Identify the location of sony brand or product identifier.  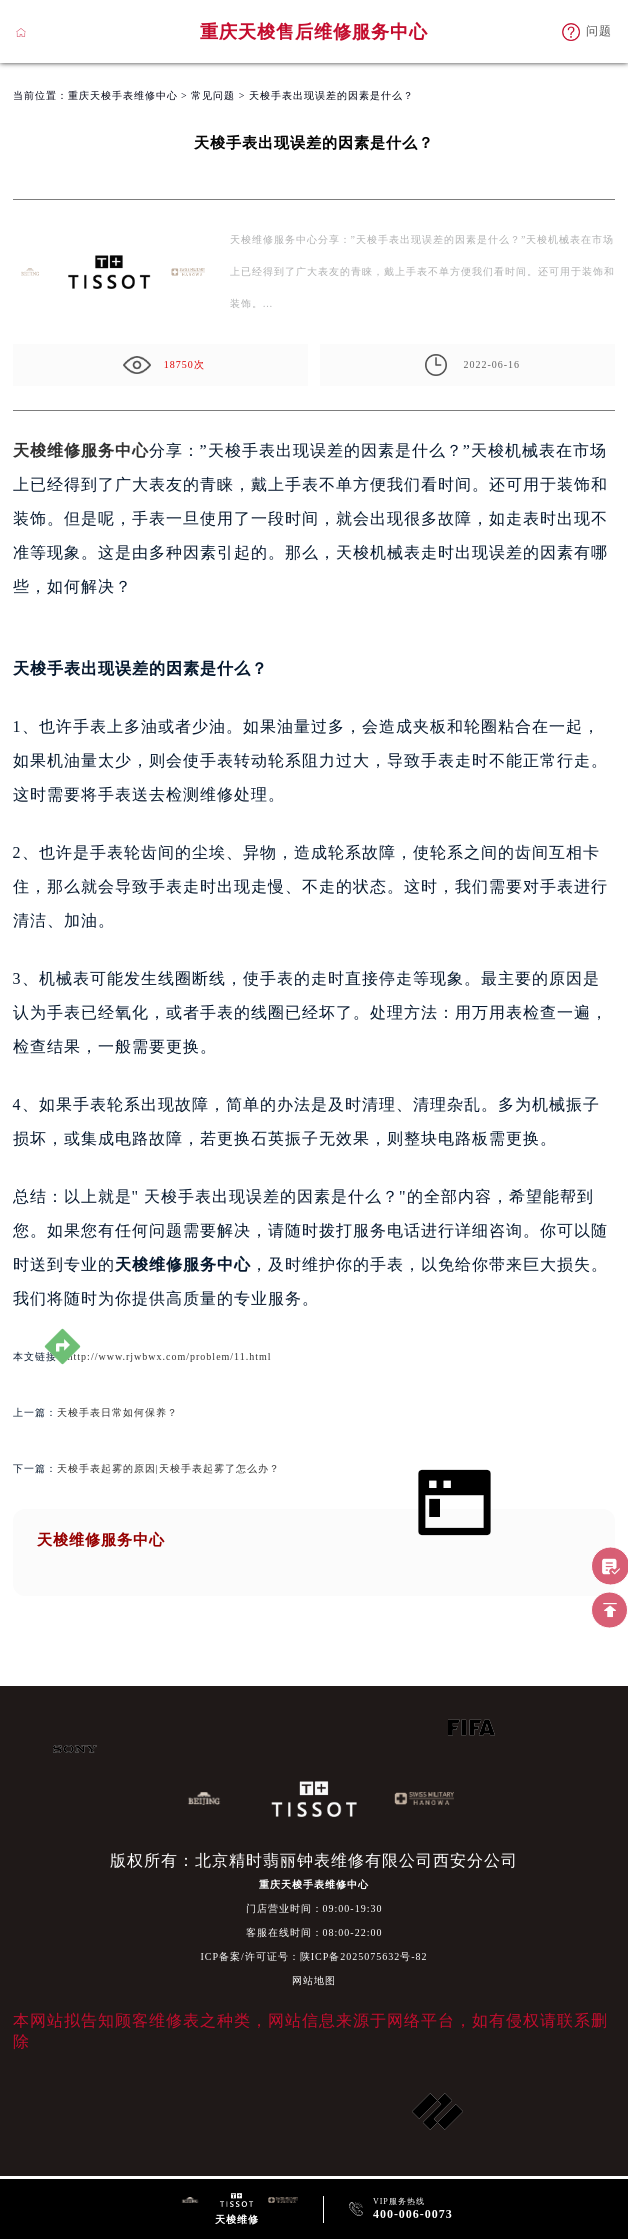
(75, 1749).